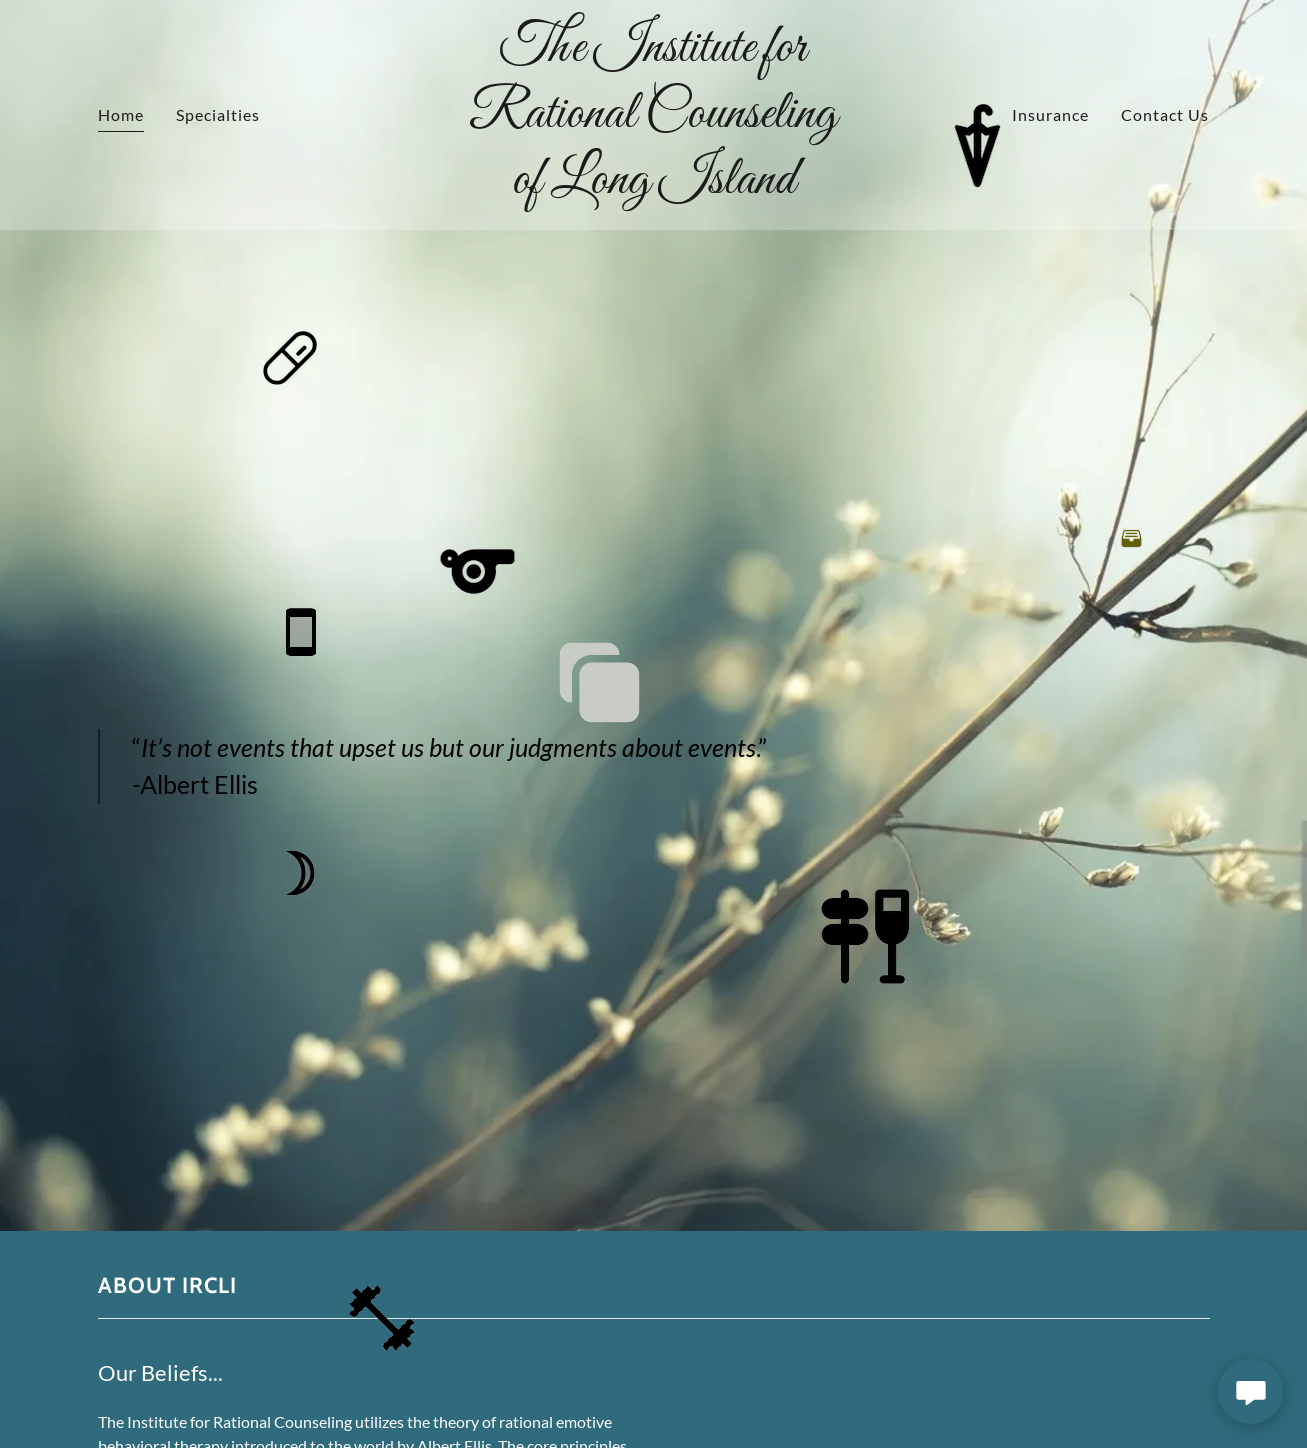 The height and width of the screenshot is (1448, 1307). Describe the element at coordinates (599, 682) in the screenshot. I see `copy to clipboard` at that location.